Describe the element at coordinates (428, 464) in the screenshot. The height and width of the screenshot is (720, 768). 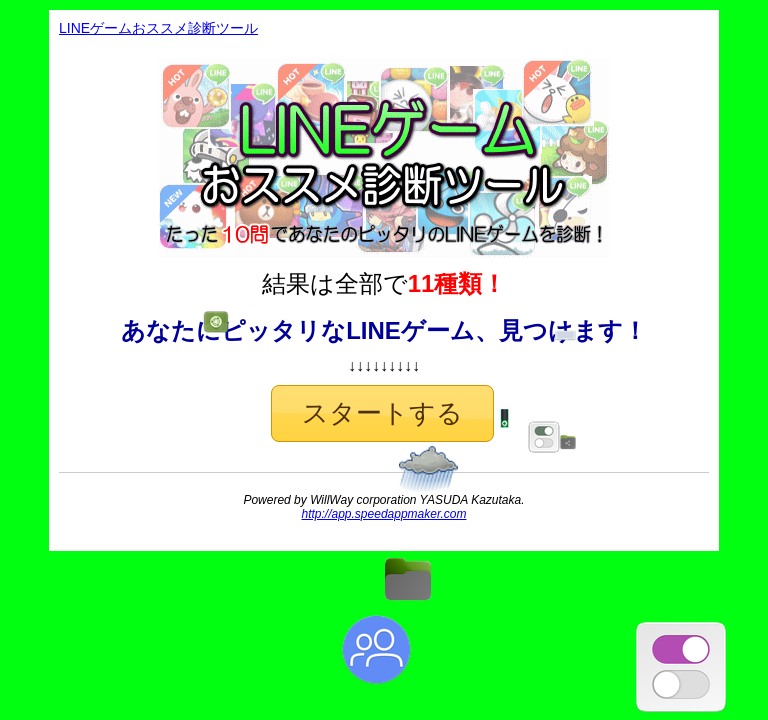
I see `indicates rainy weather conditions` at that location.